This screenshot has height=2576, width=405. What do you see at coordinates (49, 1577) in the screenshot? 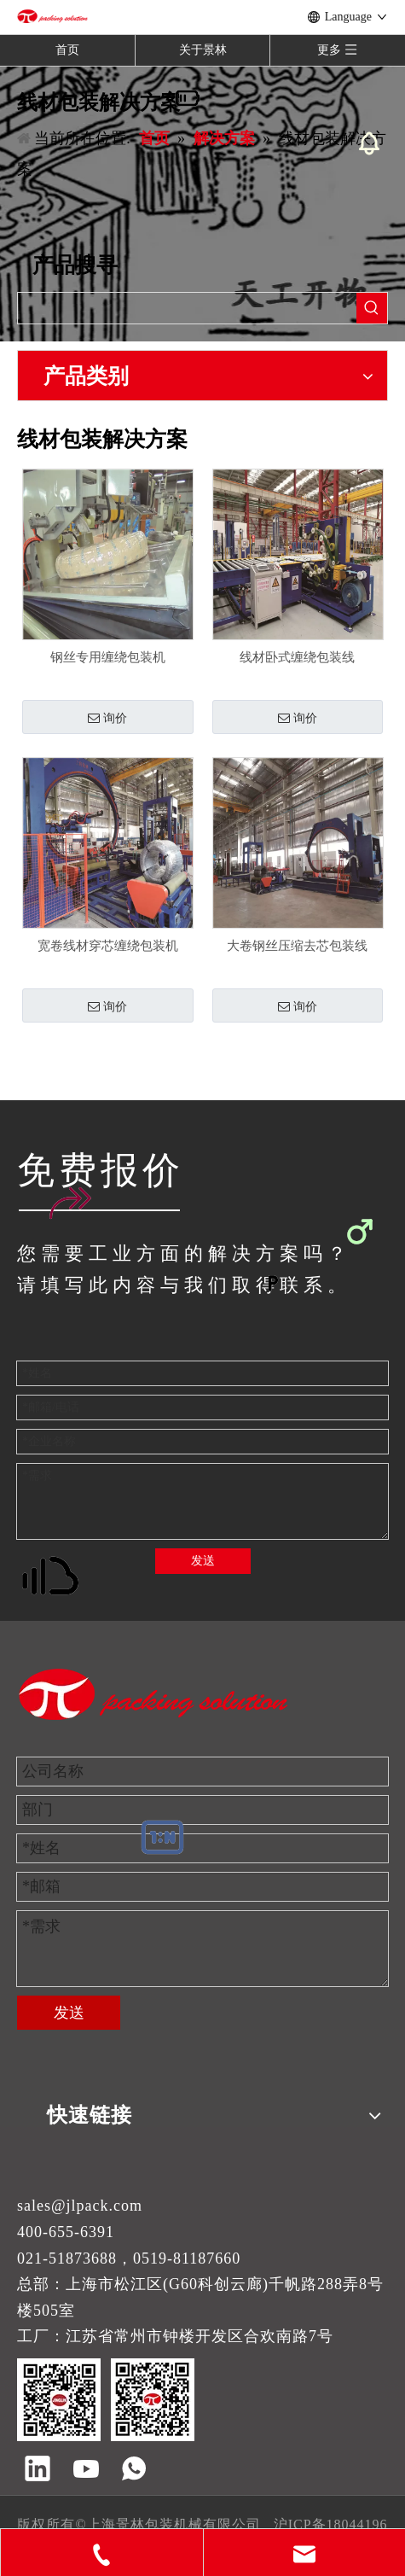
I see `open soundcloud app` at bounding box center [49, 1577].